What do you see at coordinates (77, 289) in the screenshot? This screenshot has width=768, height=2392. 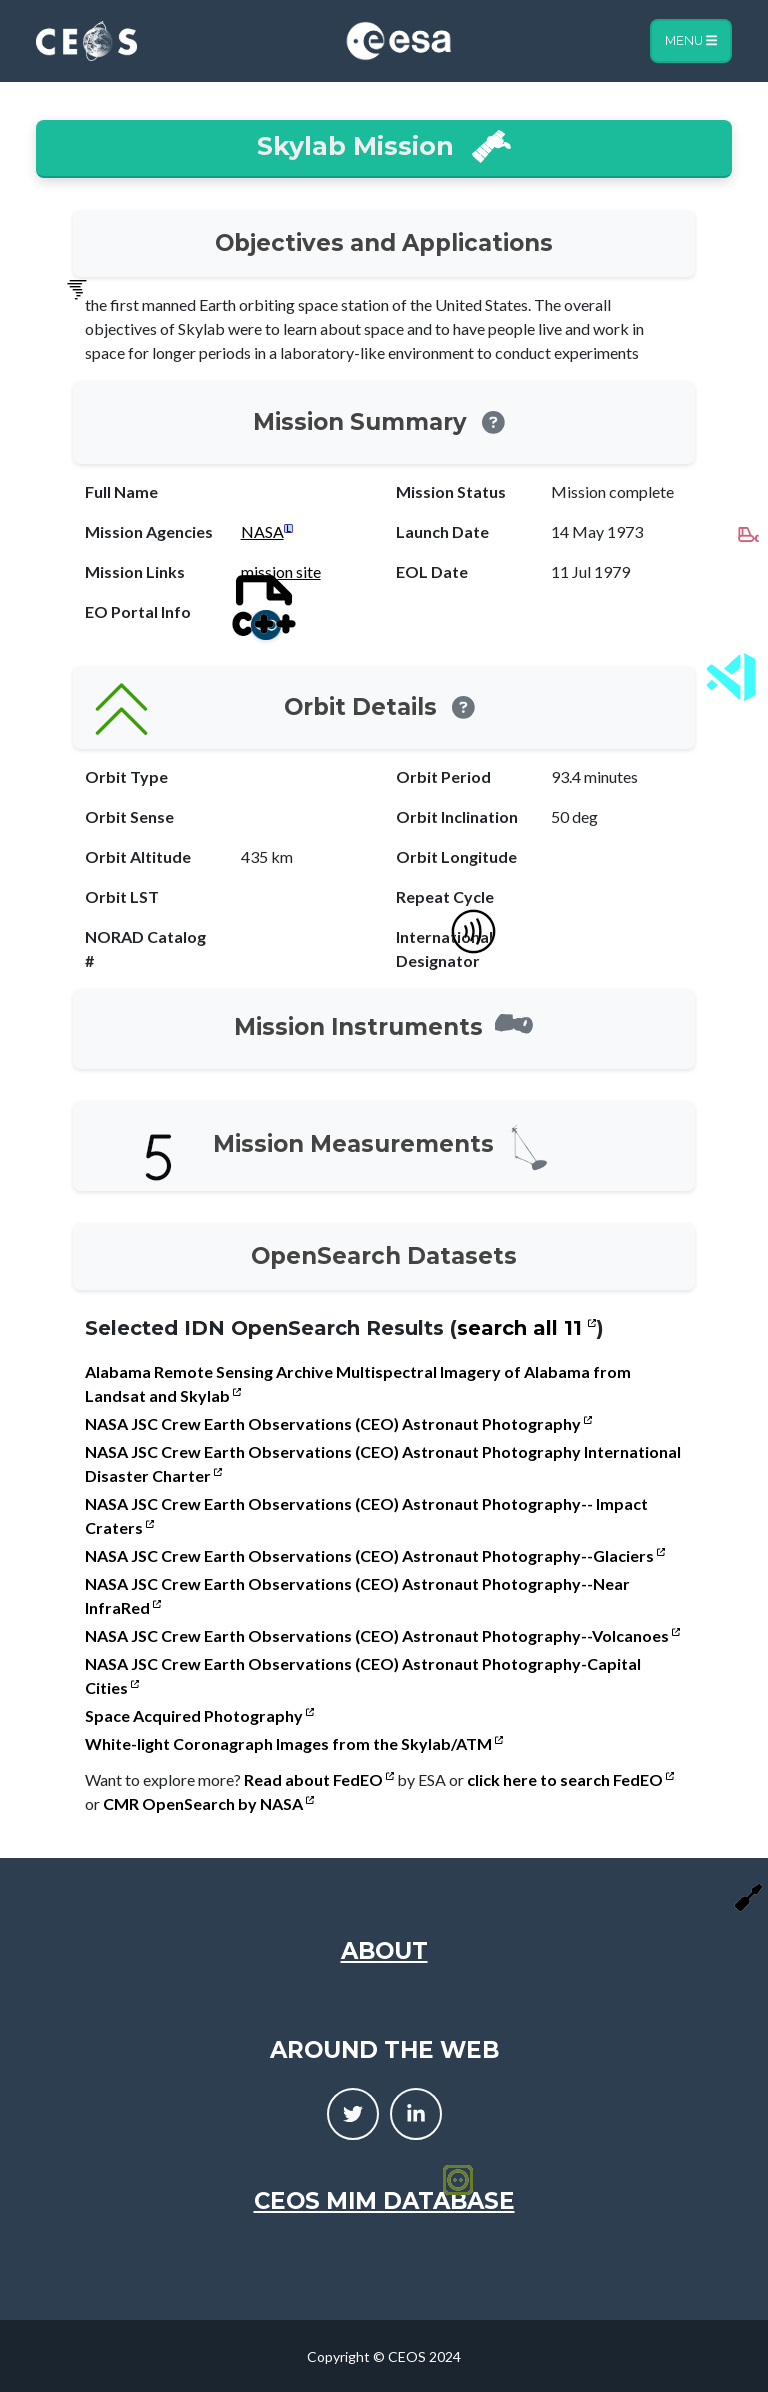 I see `indicates severe weather alert or tornado warning` at bounding box center [77, 289].